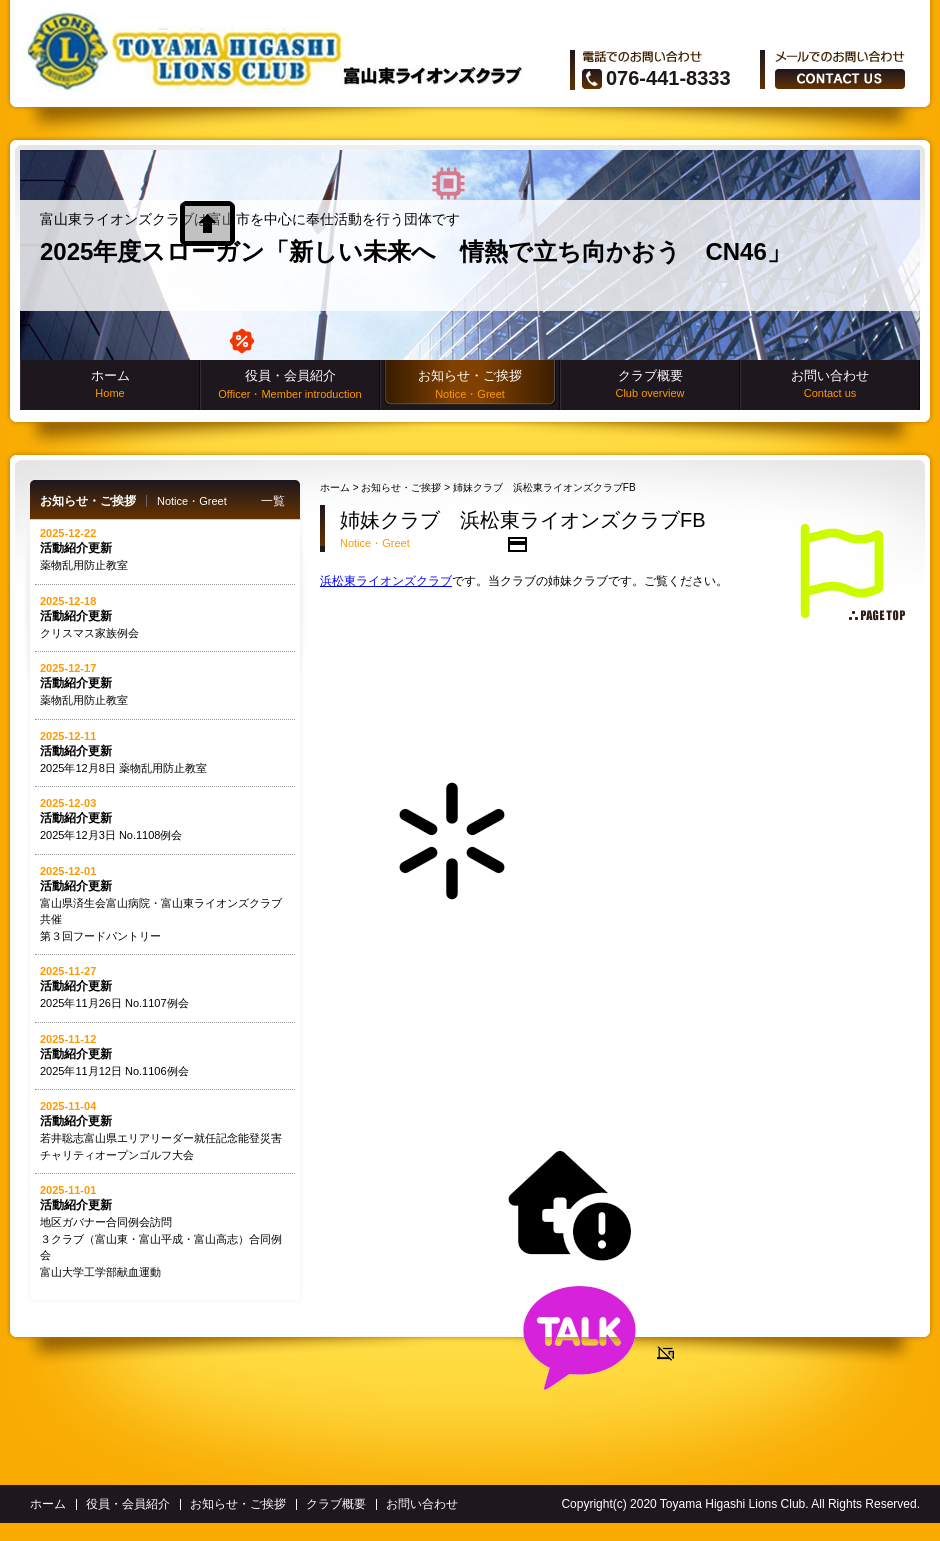  What do you see at coordinates (842, 571) in the screenshot?
I see `flag or bookmark this item` at bounding box center [842, 571].